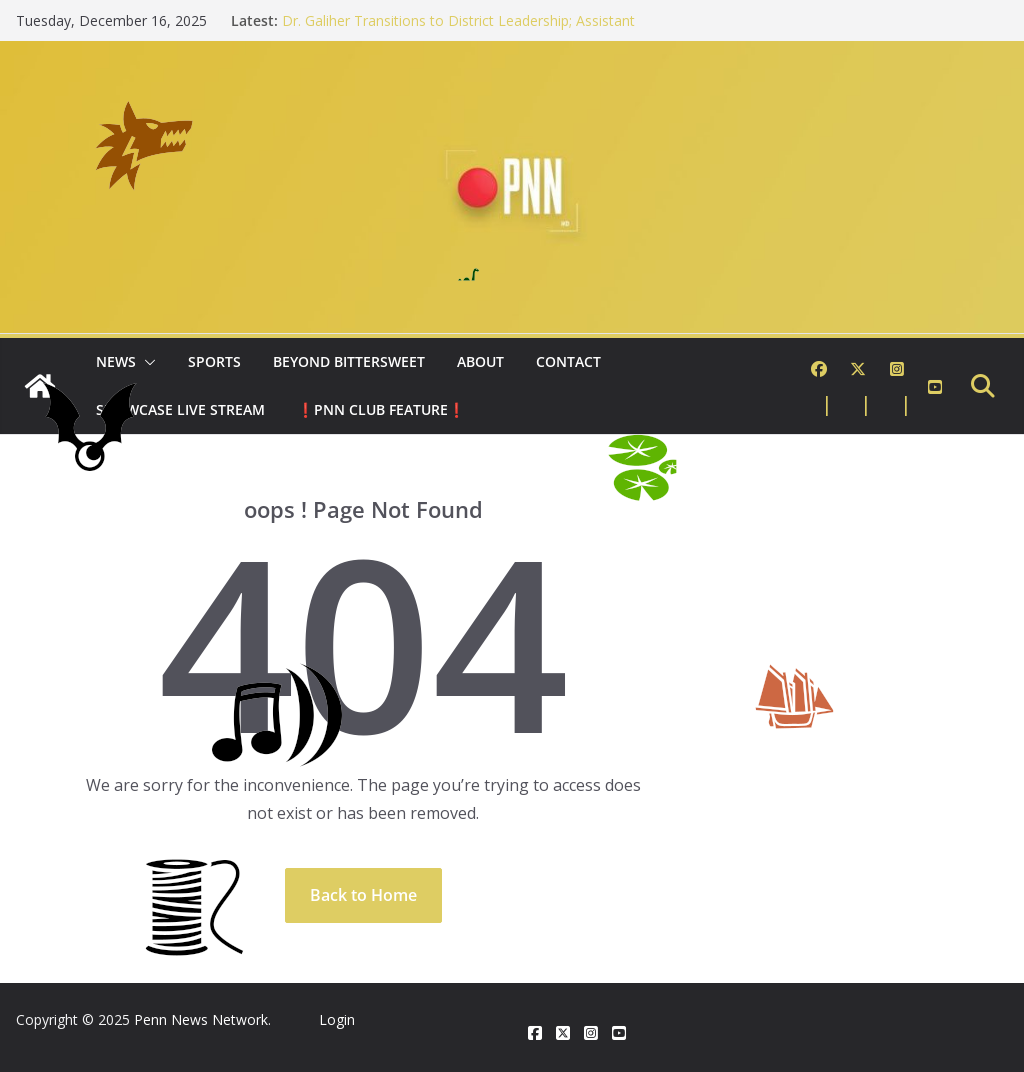 The height and width of the screenshot is (1072, 1024). What do you see at coordinates (194, 907) in the screenshot?
I see `wire or cable inventory item` at bounding box center [194, 907].